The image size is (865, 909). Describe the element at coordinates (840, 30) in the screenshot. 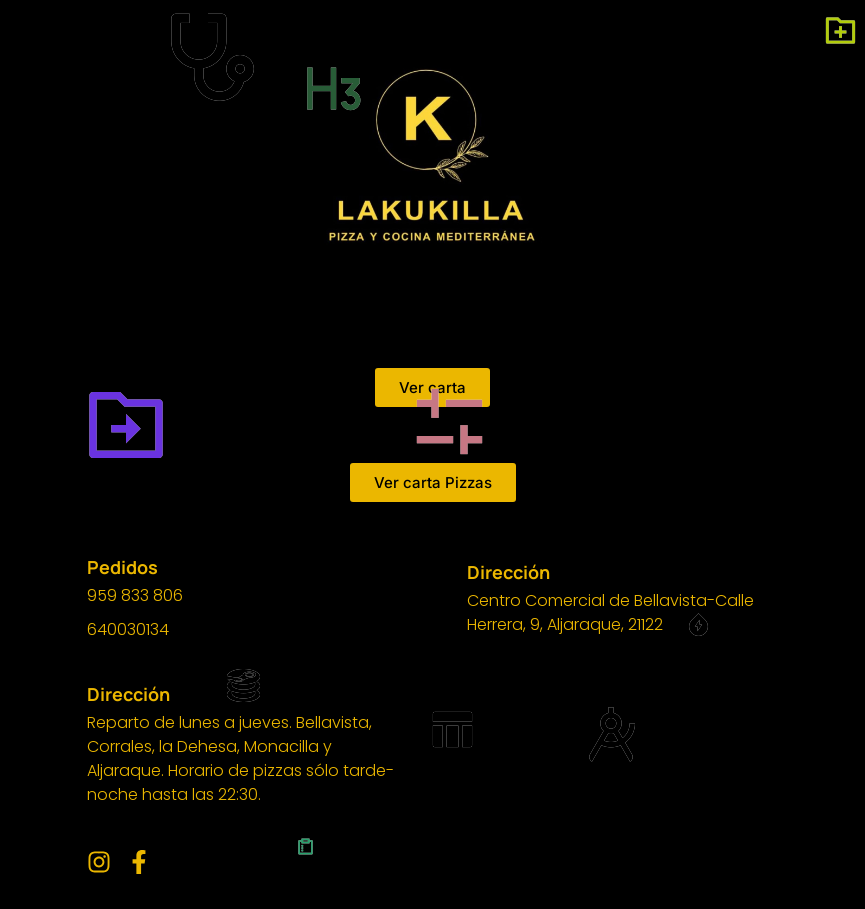

I see `create a new folder` at that location.